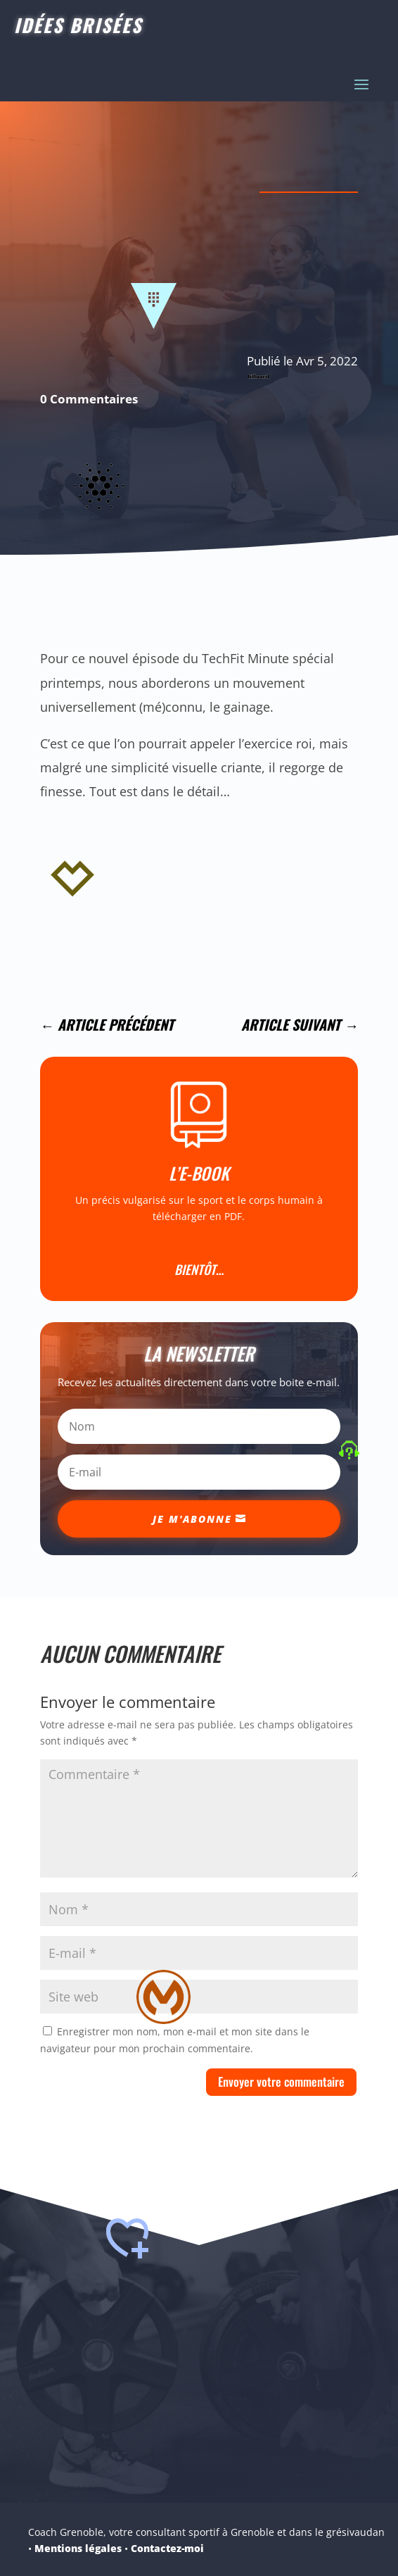  Describe the element at coordinates (163, 1997) in the screenshot. I see `mulesoft logo` at that location.